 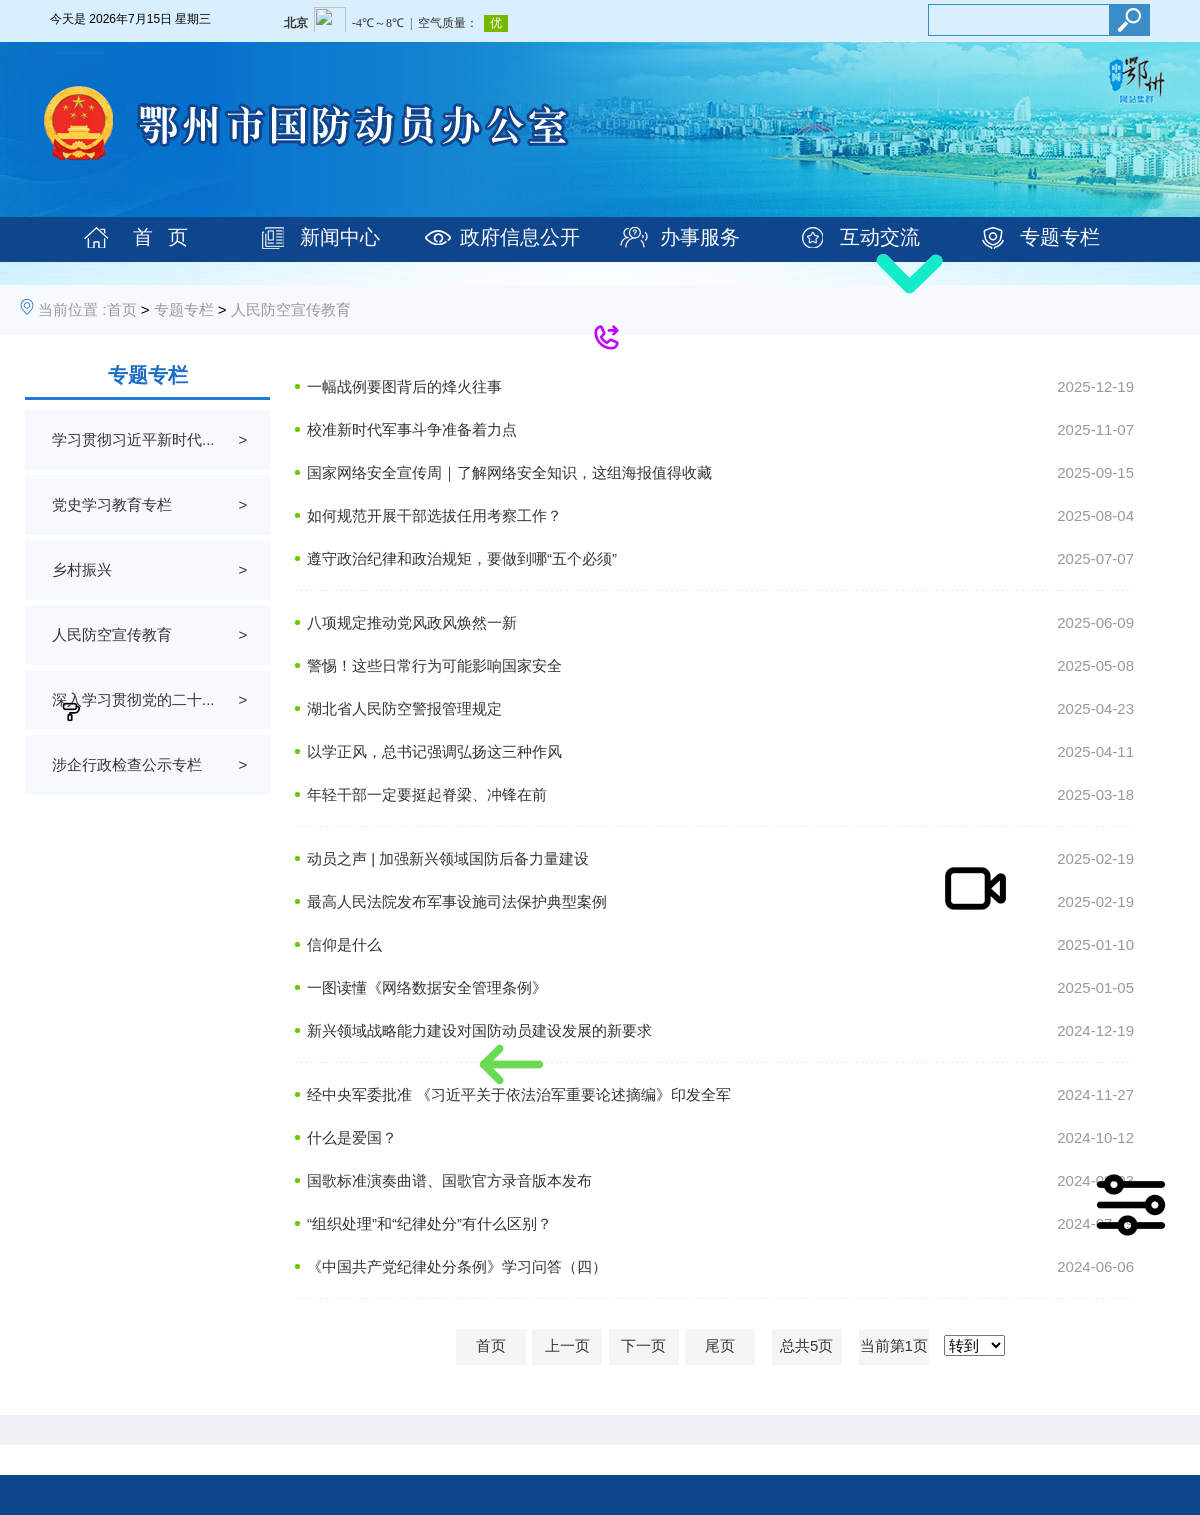 I want to click on access painting or drawing tools, so click(x=70, y=712).